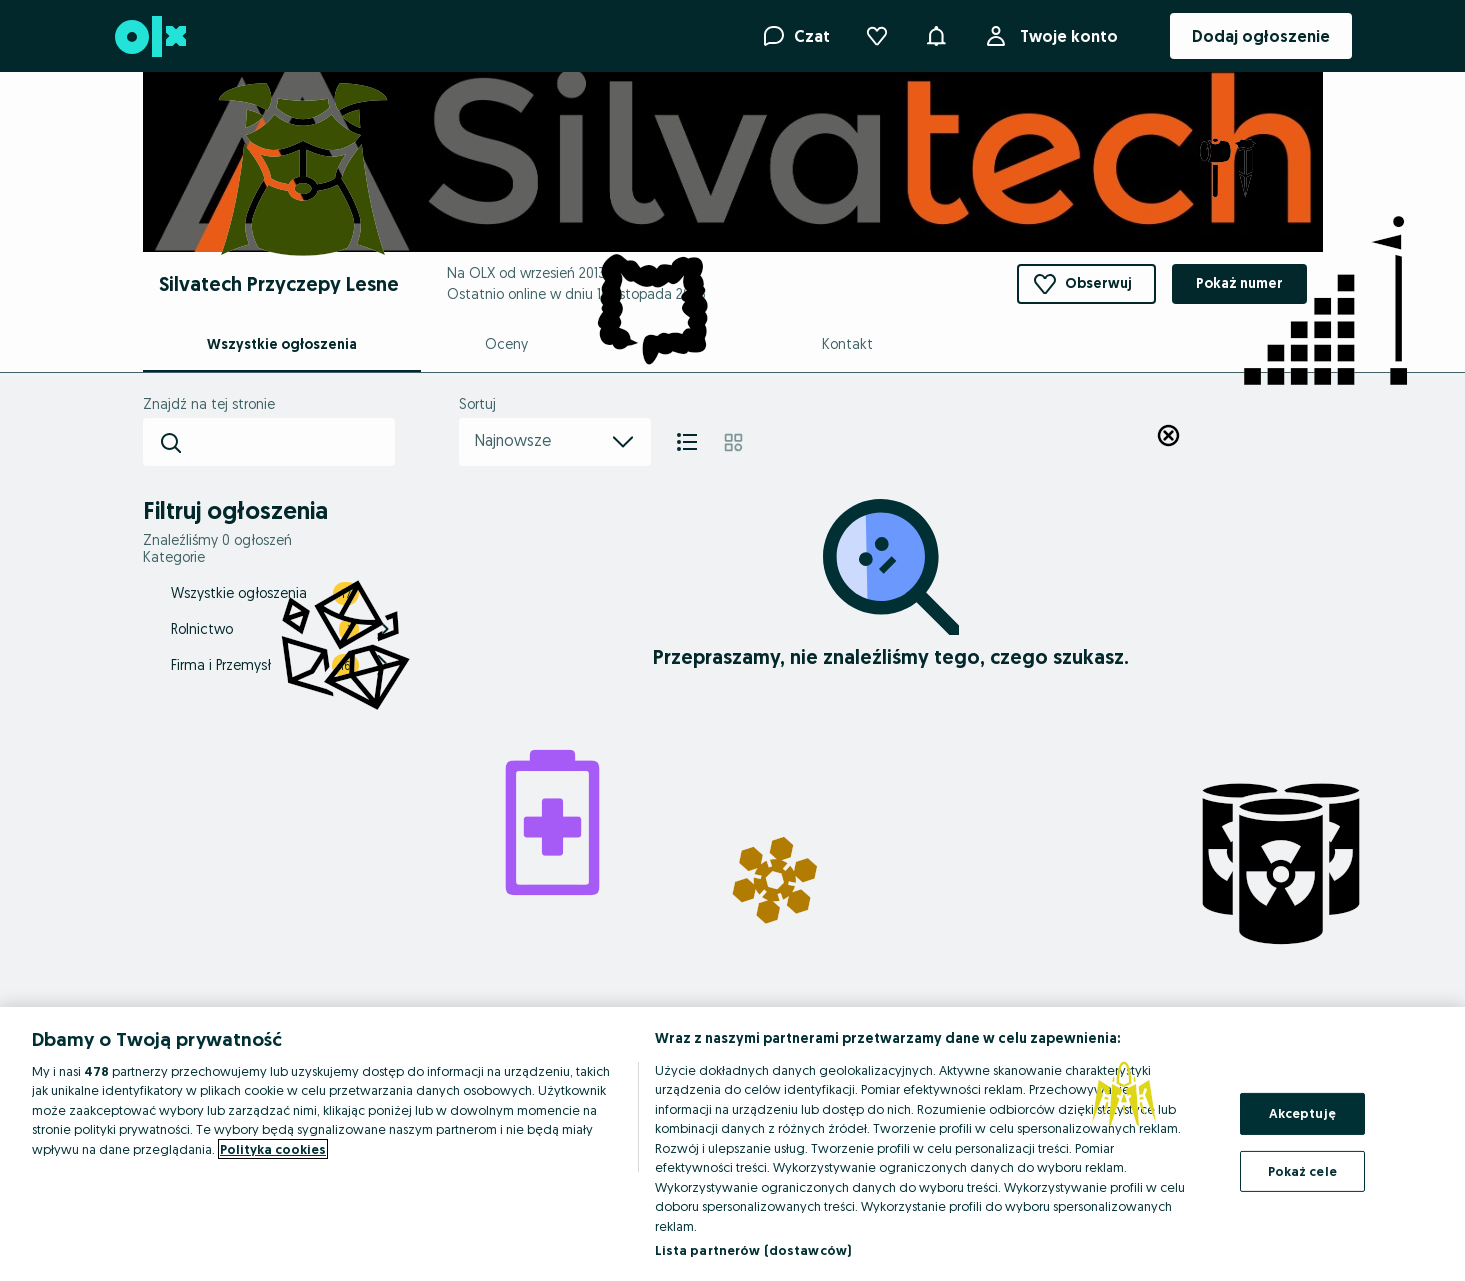  What do you see at coordinates (1124, 1093) in the screenshot?
I see `deploy spider bot unit` at bounding box center [1124, 1093].